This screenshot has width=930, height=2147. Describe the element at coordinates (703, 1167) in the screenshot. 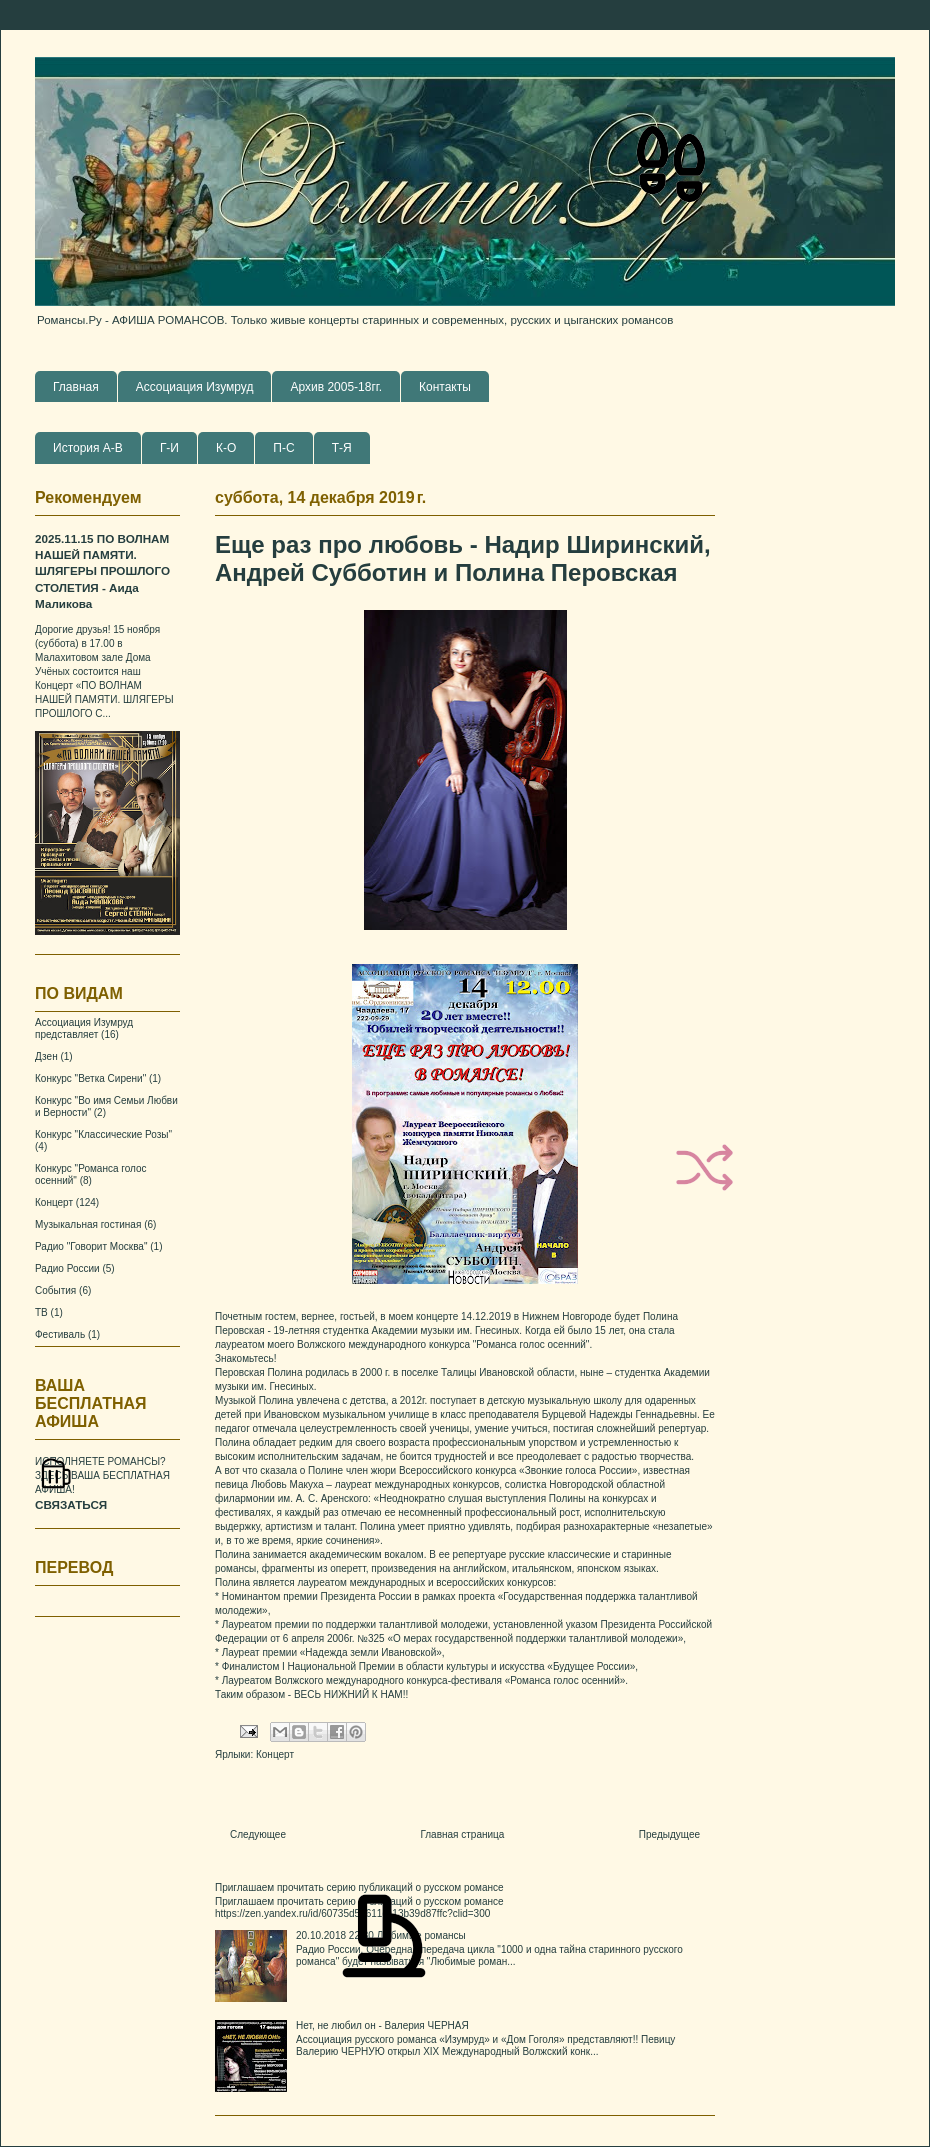

I see `shuffle playlist or queue` at that location.